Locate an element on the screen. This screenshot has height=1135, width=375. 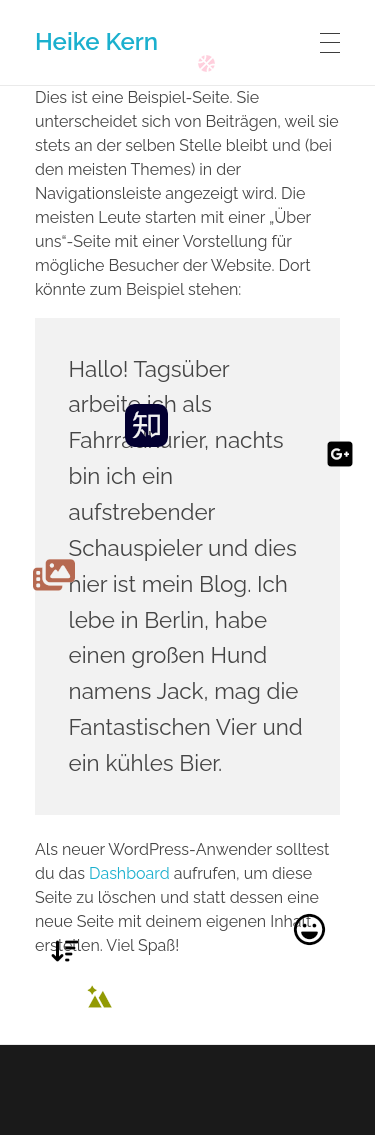
sign in with Google+ is located at coordinates (340, 454).